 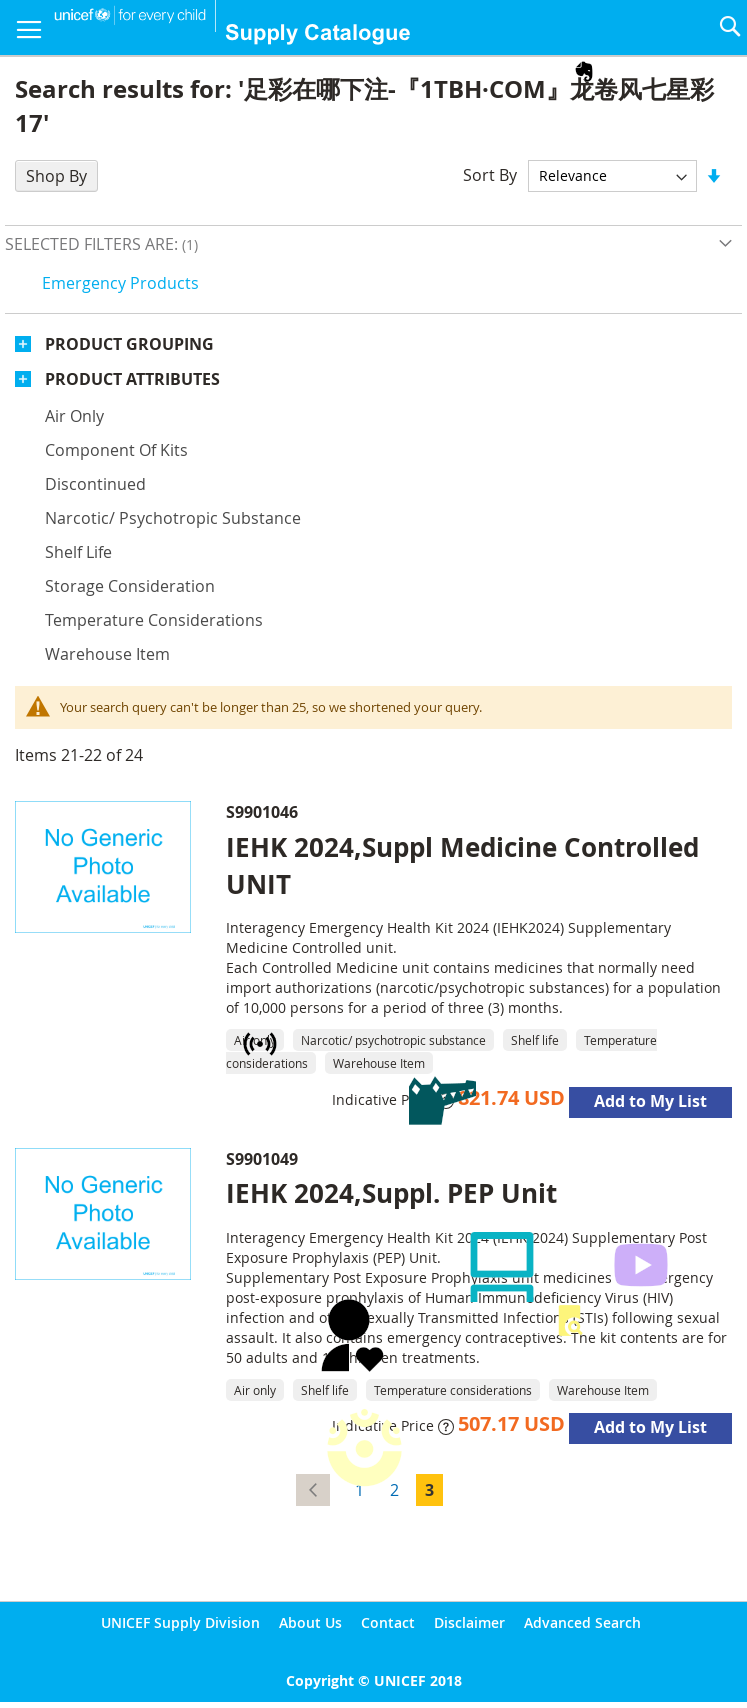 What do you see at coordinates (641, 1265) in the screenshot?
I see `open YouTube app` at bounding box center [641, 1265].